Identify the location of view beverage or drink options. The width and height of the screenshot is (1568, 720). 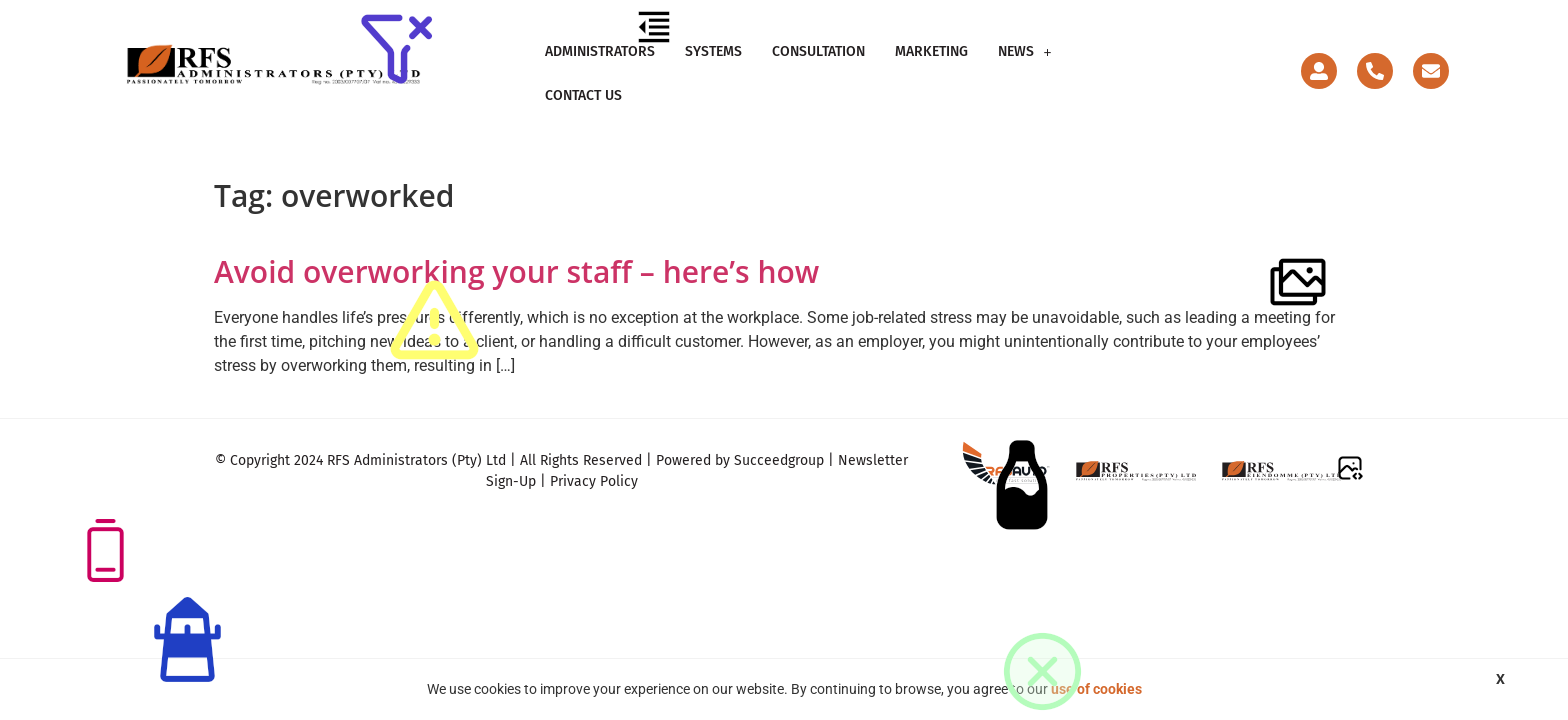
(1022, 487).